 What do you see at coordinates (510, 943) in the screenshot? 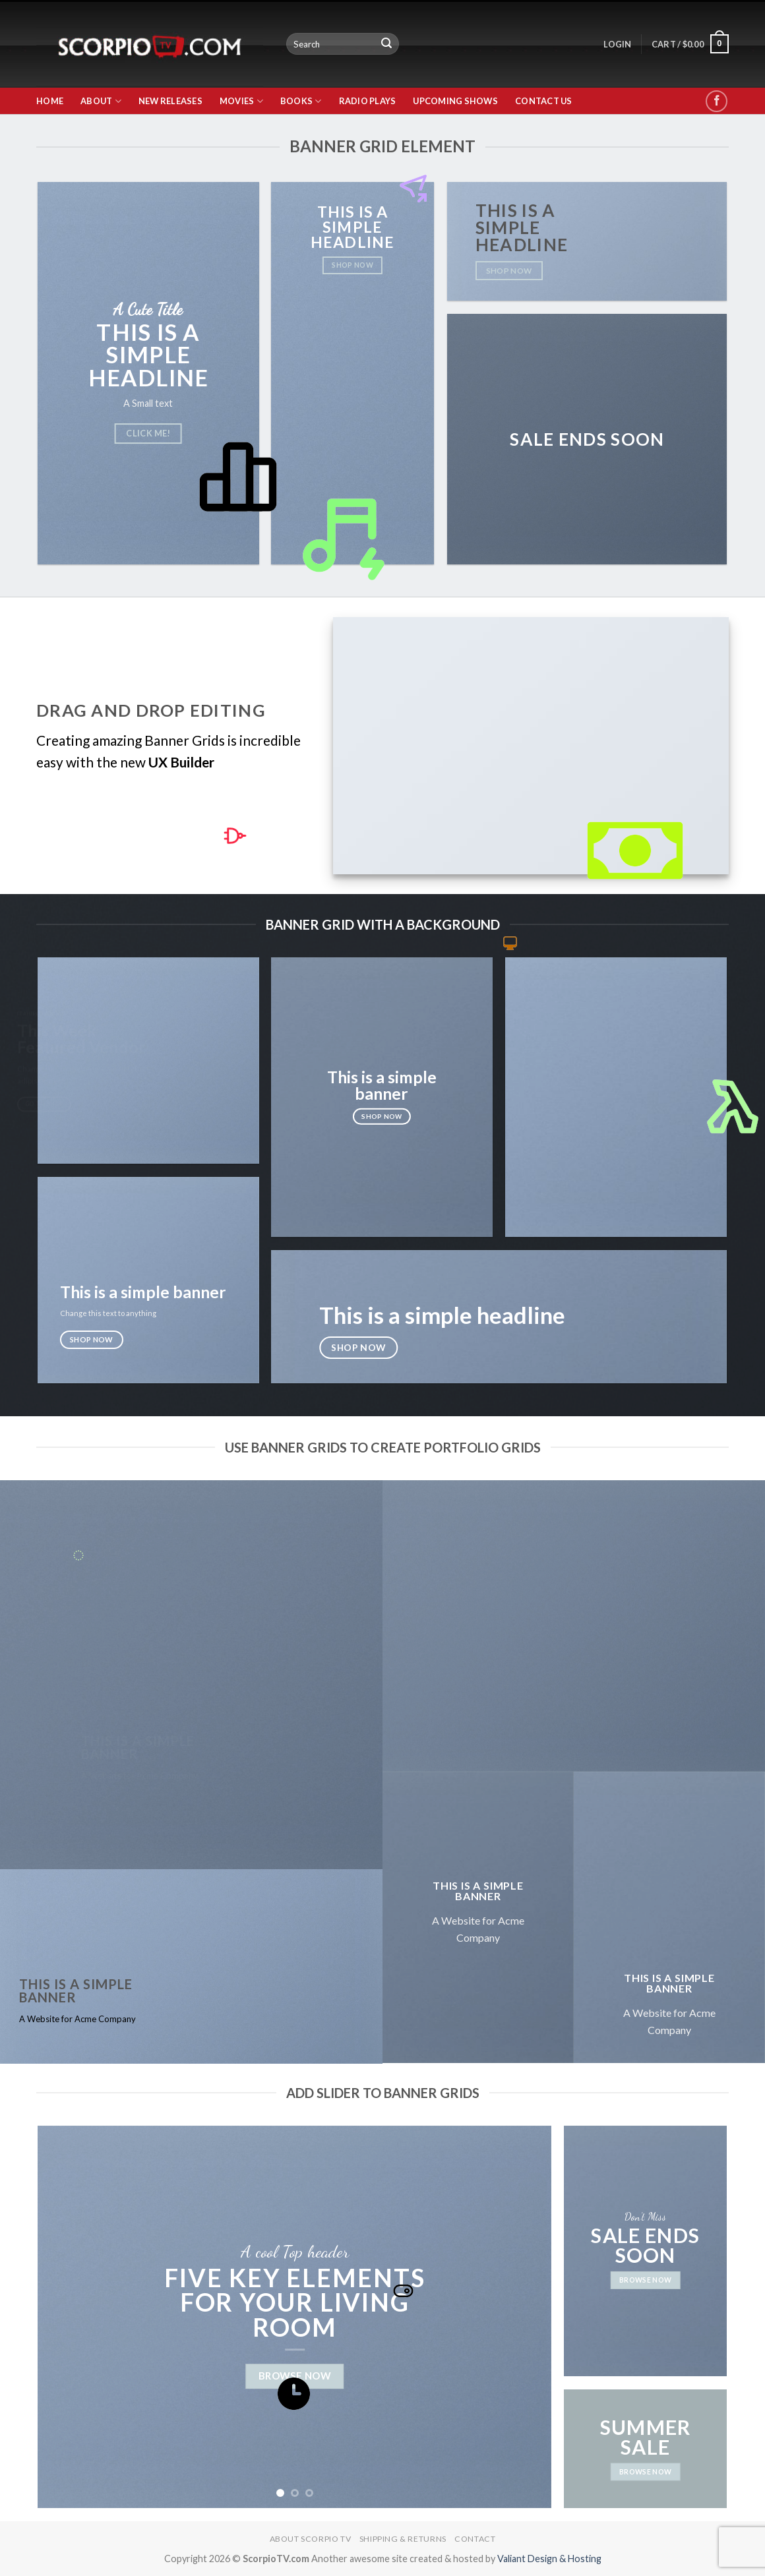
I see `access desktop or computer settings` at bounding box center [510, 943].